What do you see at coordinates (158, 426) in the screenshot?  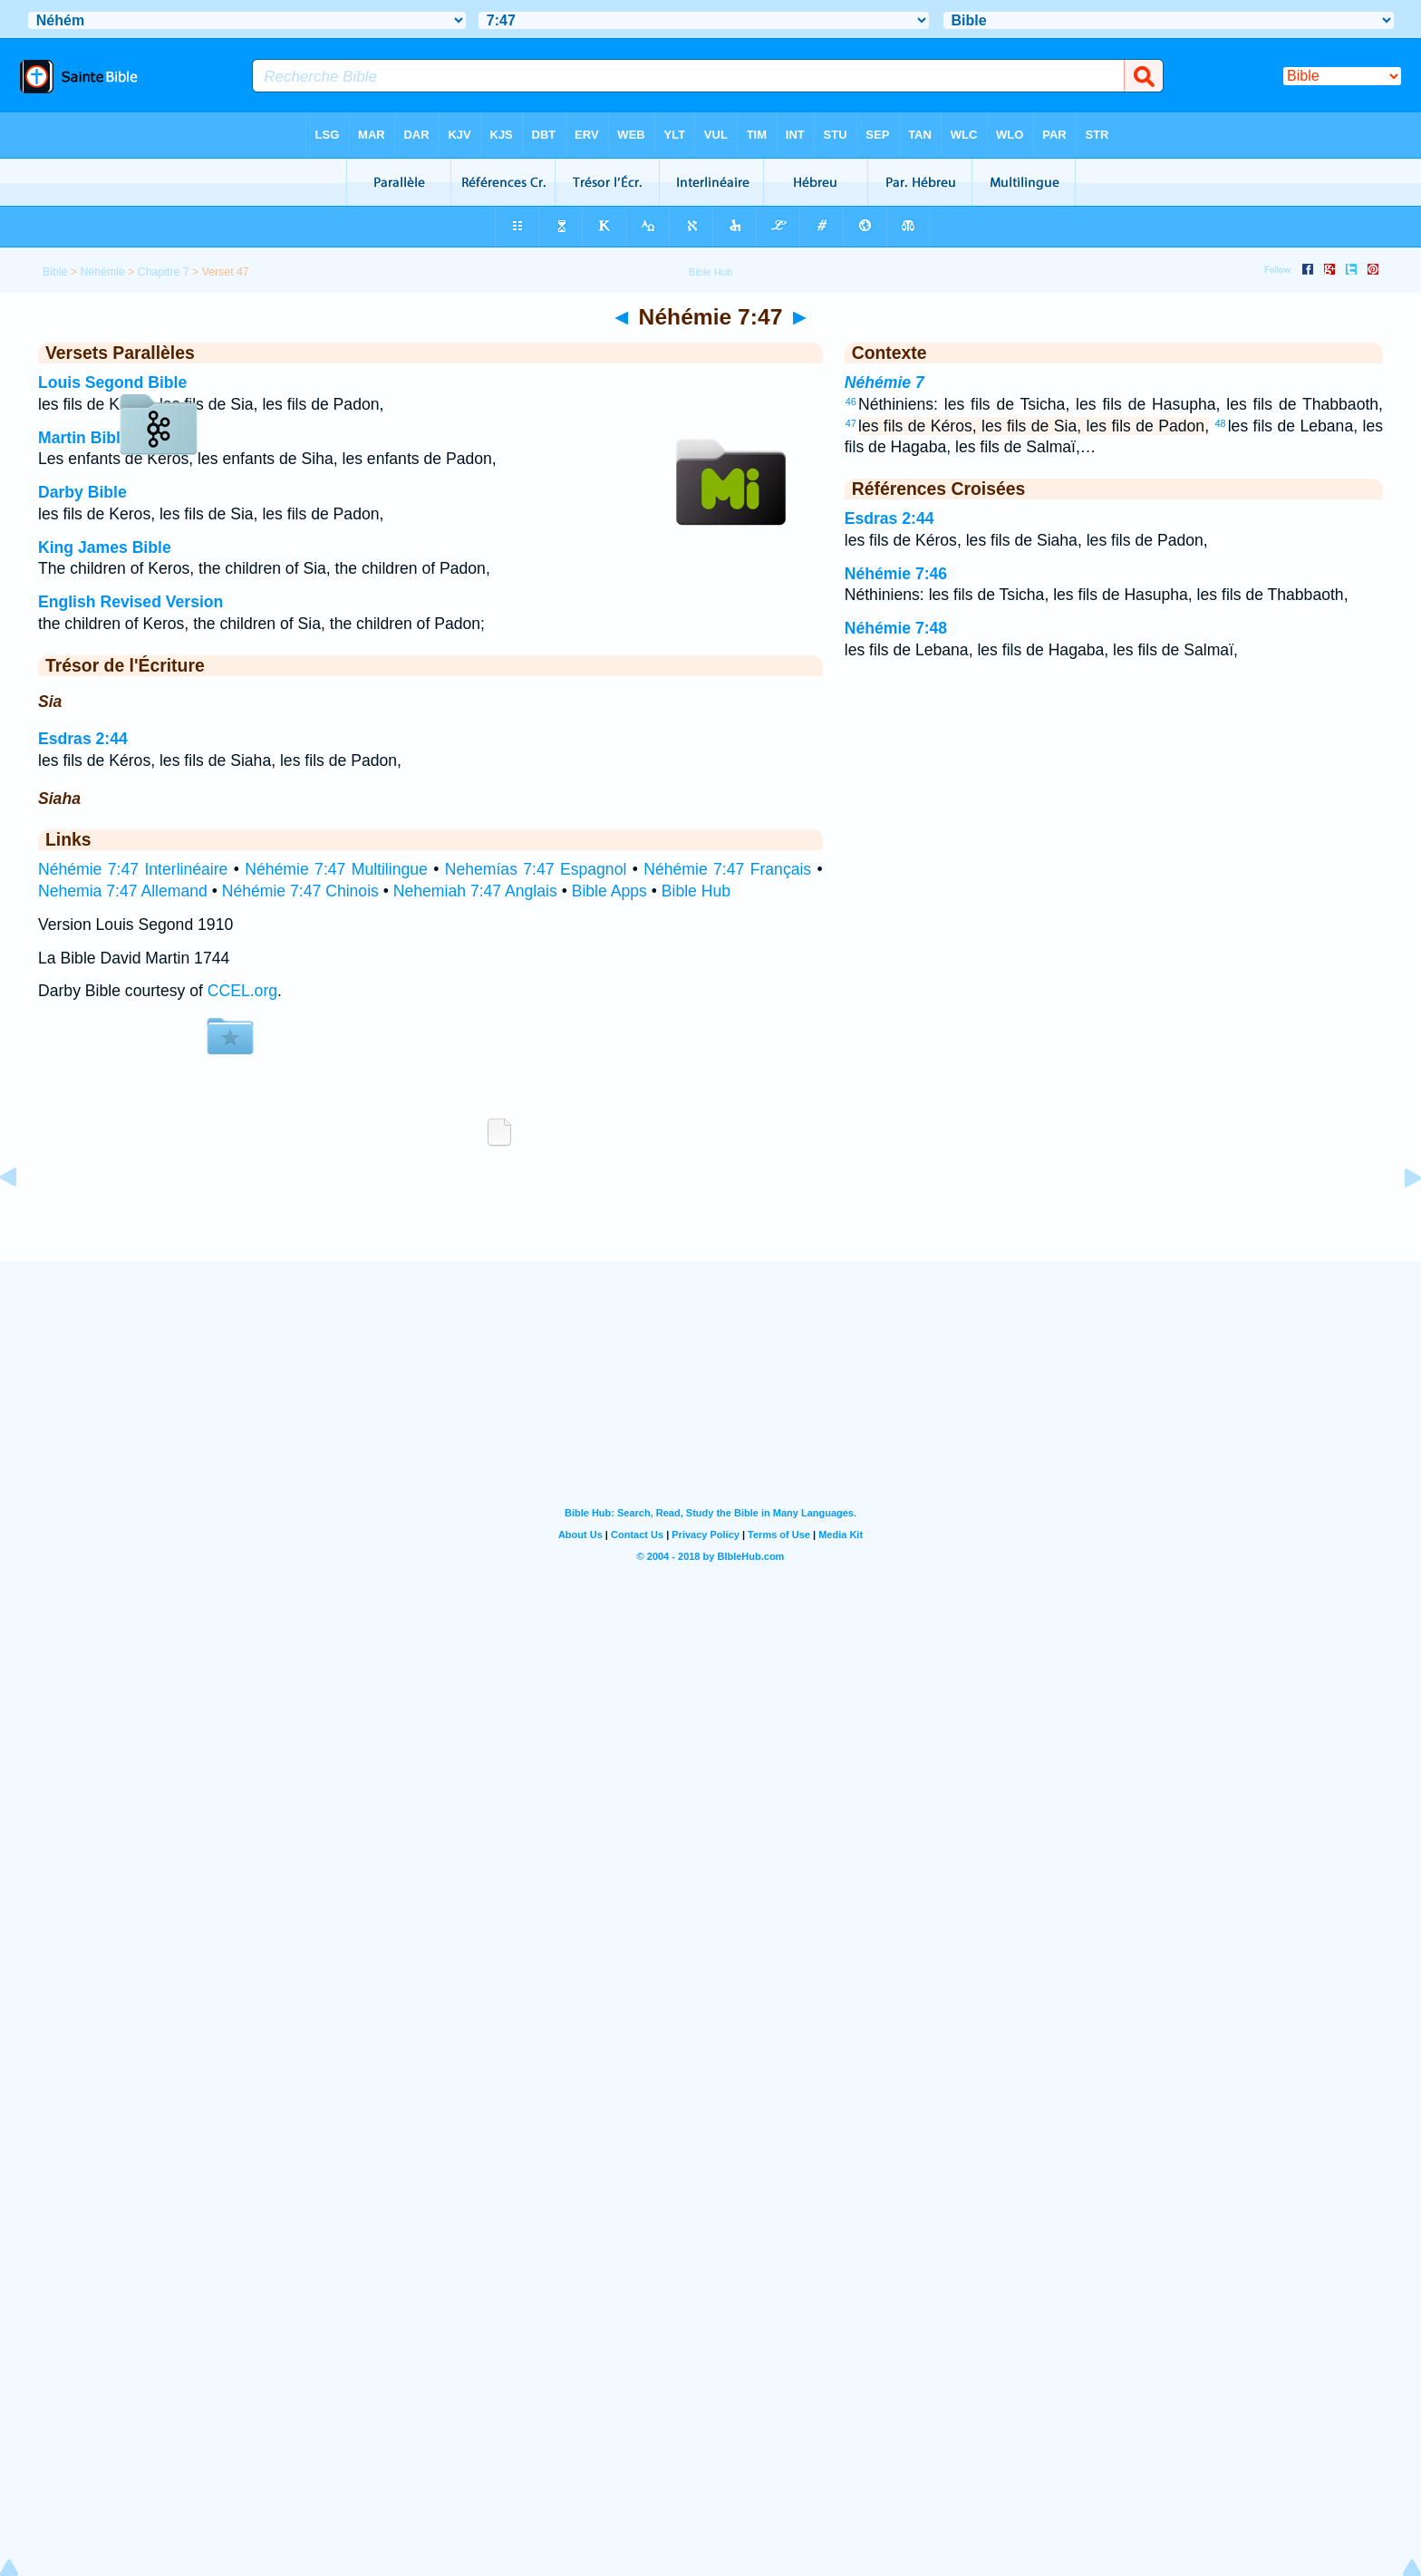 I see `folder containing apache kafka configuration files` at bounding box center [158, 426].